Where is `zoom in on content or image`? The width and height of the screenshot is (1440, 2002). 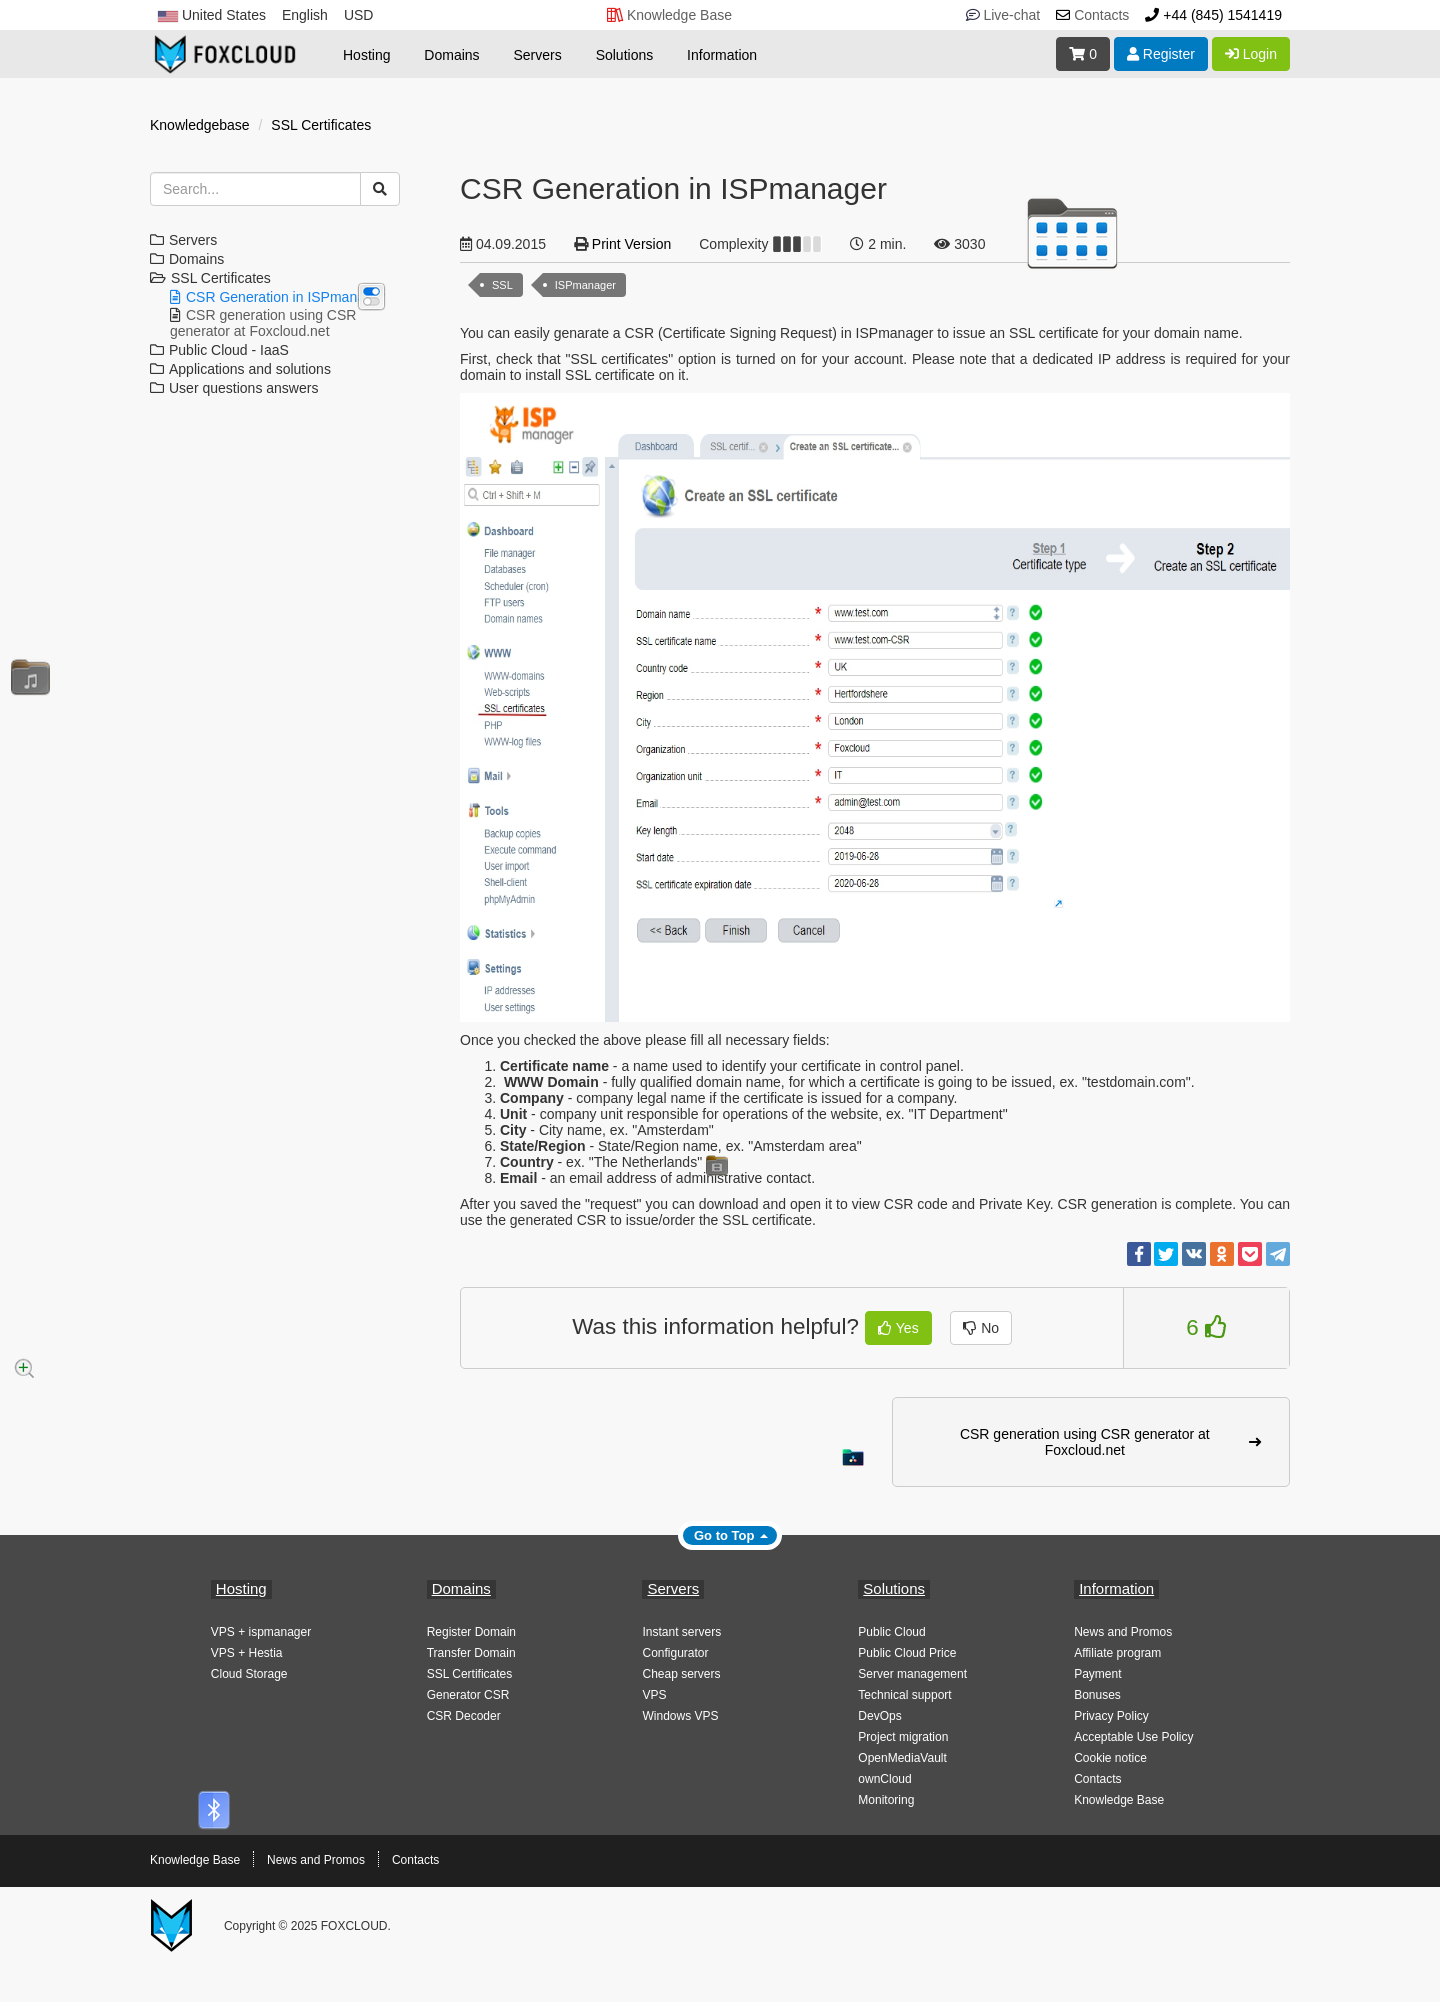 zoom in on content or image is located at coordinates (24, 1368).